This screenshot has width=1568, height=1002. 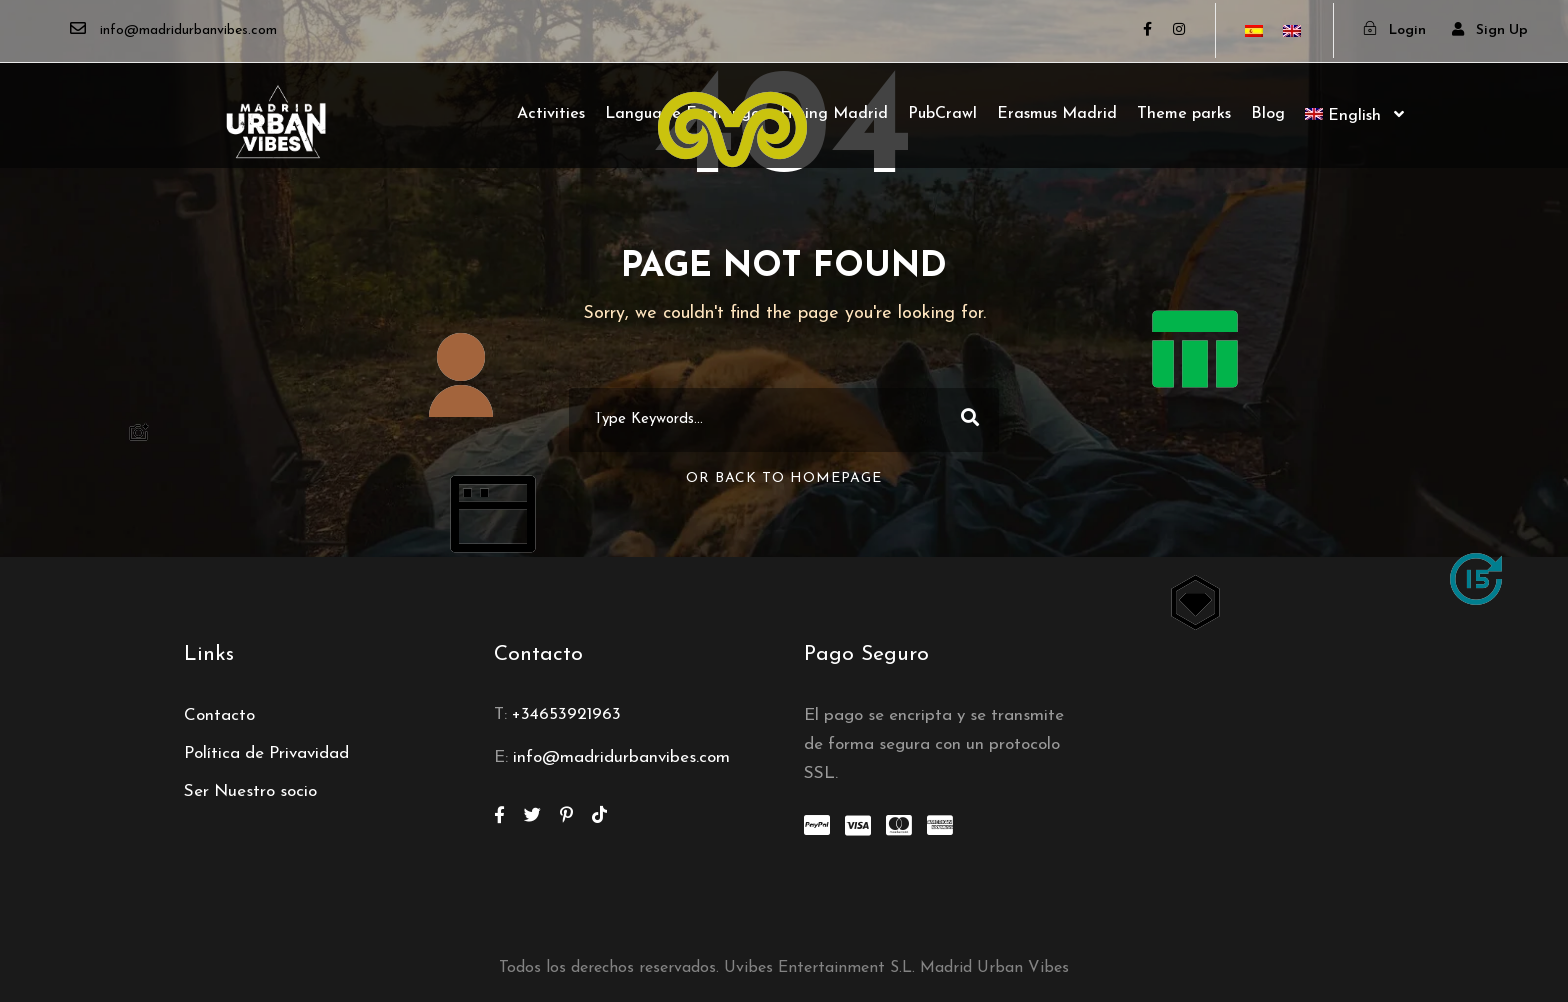 I want to click on open a new browser window, so click(x=493, y=514).